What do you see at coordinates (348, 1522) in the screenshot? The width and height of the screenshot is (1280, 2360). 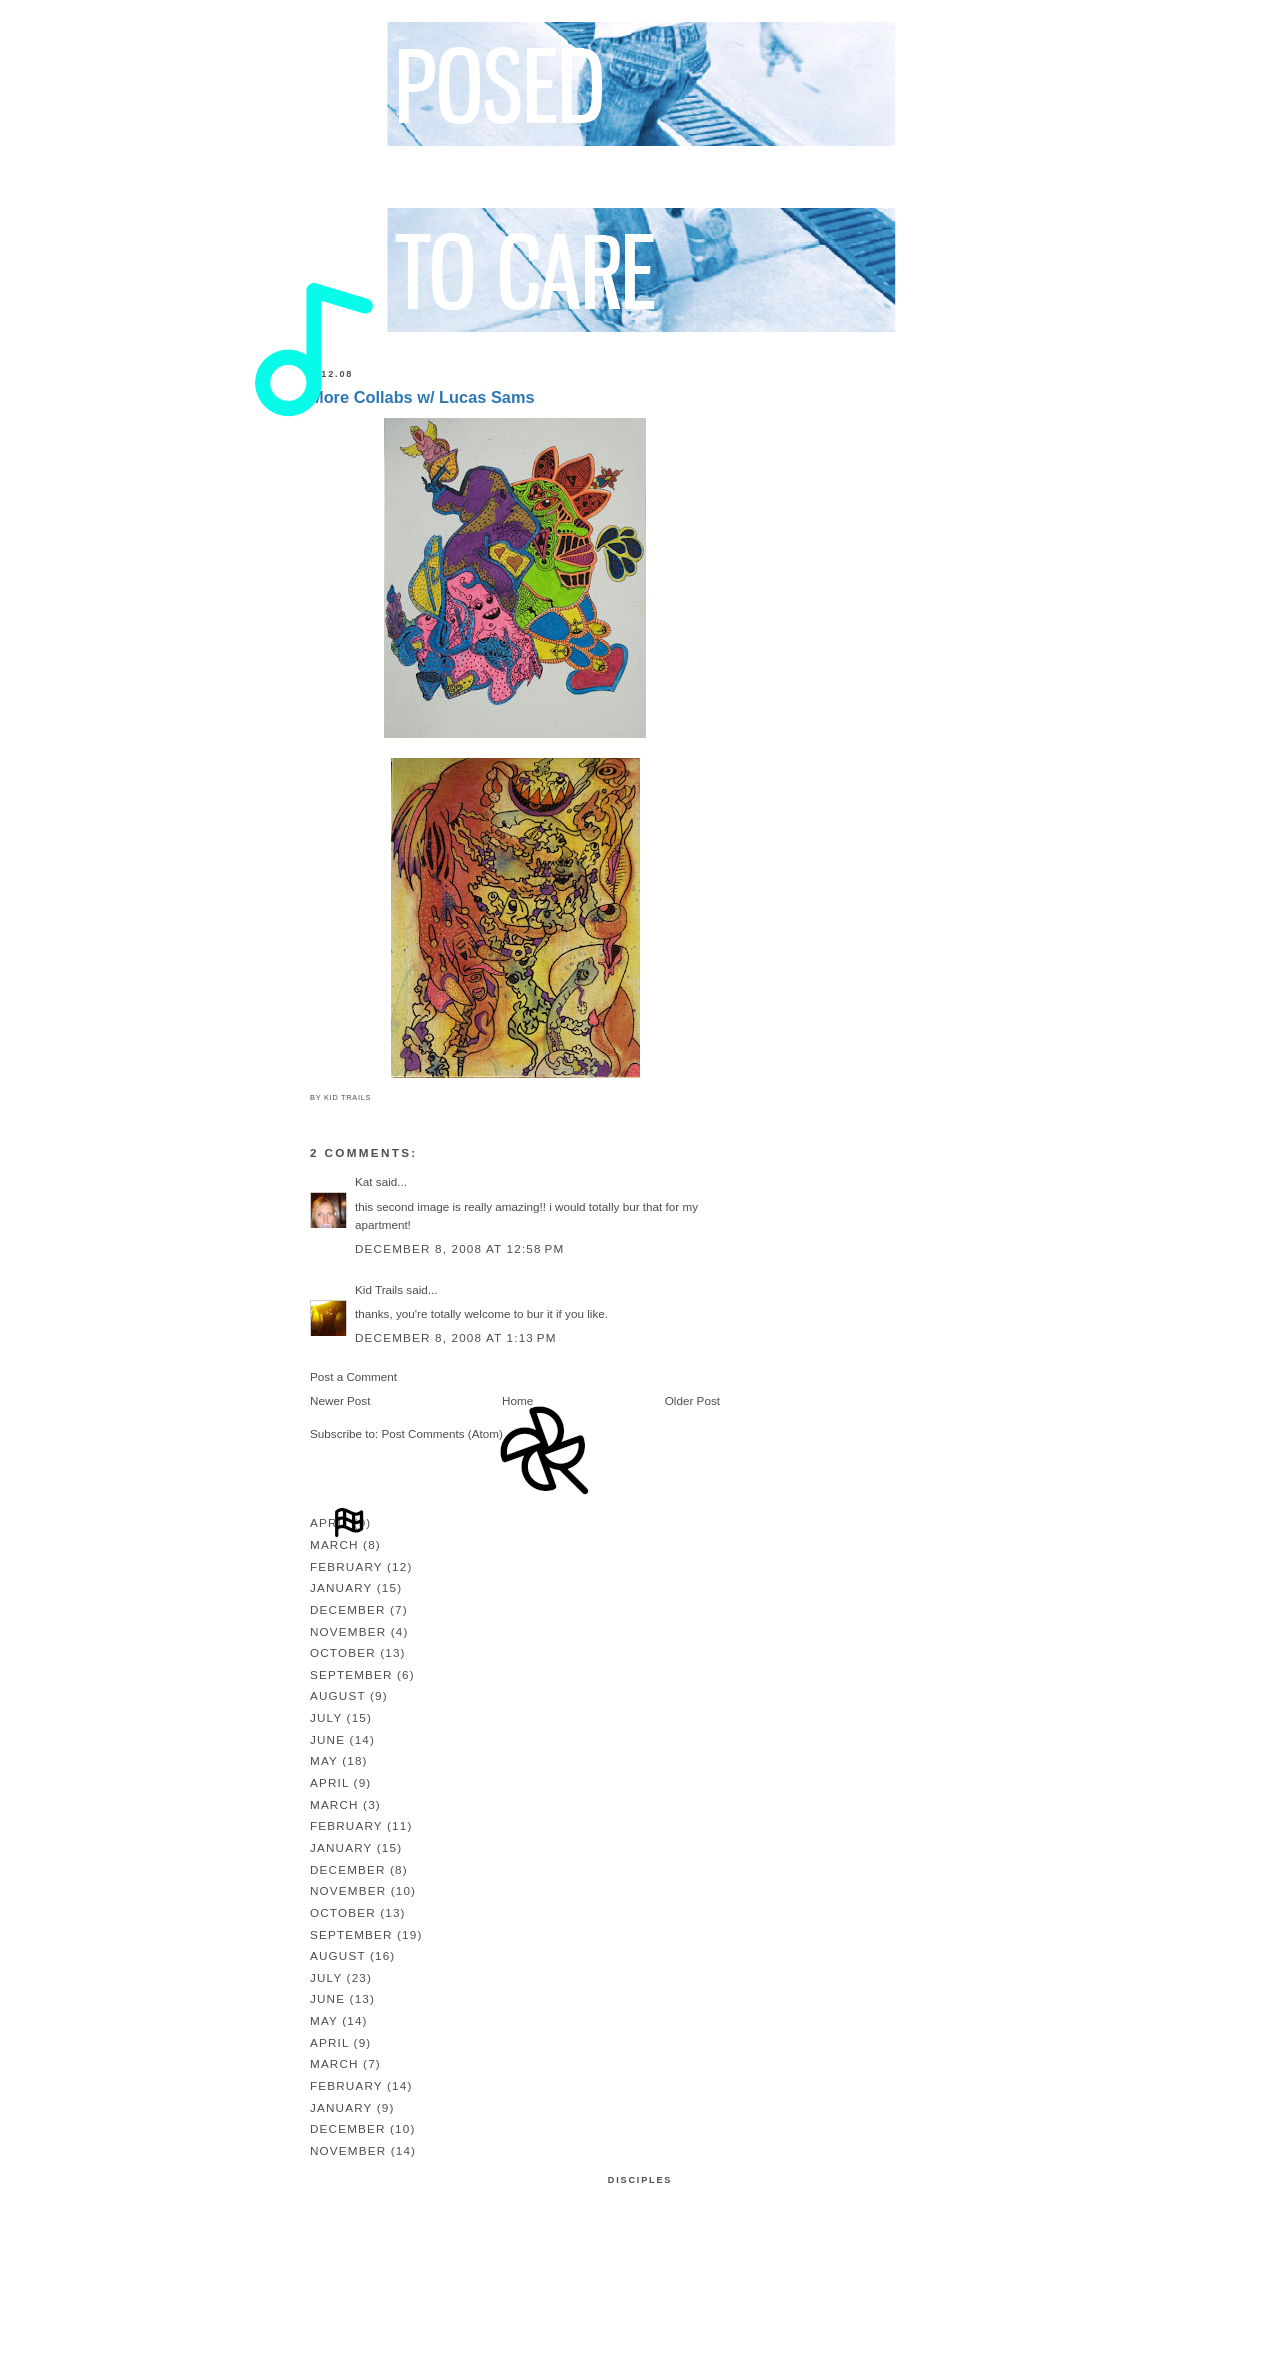 I see `indicates a finish line or goal completion` at bounding box center [348, 1522].